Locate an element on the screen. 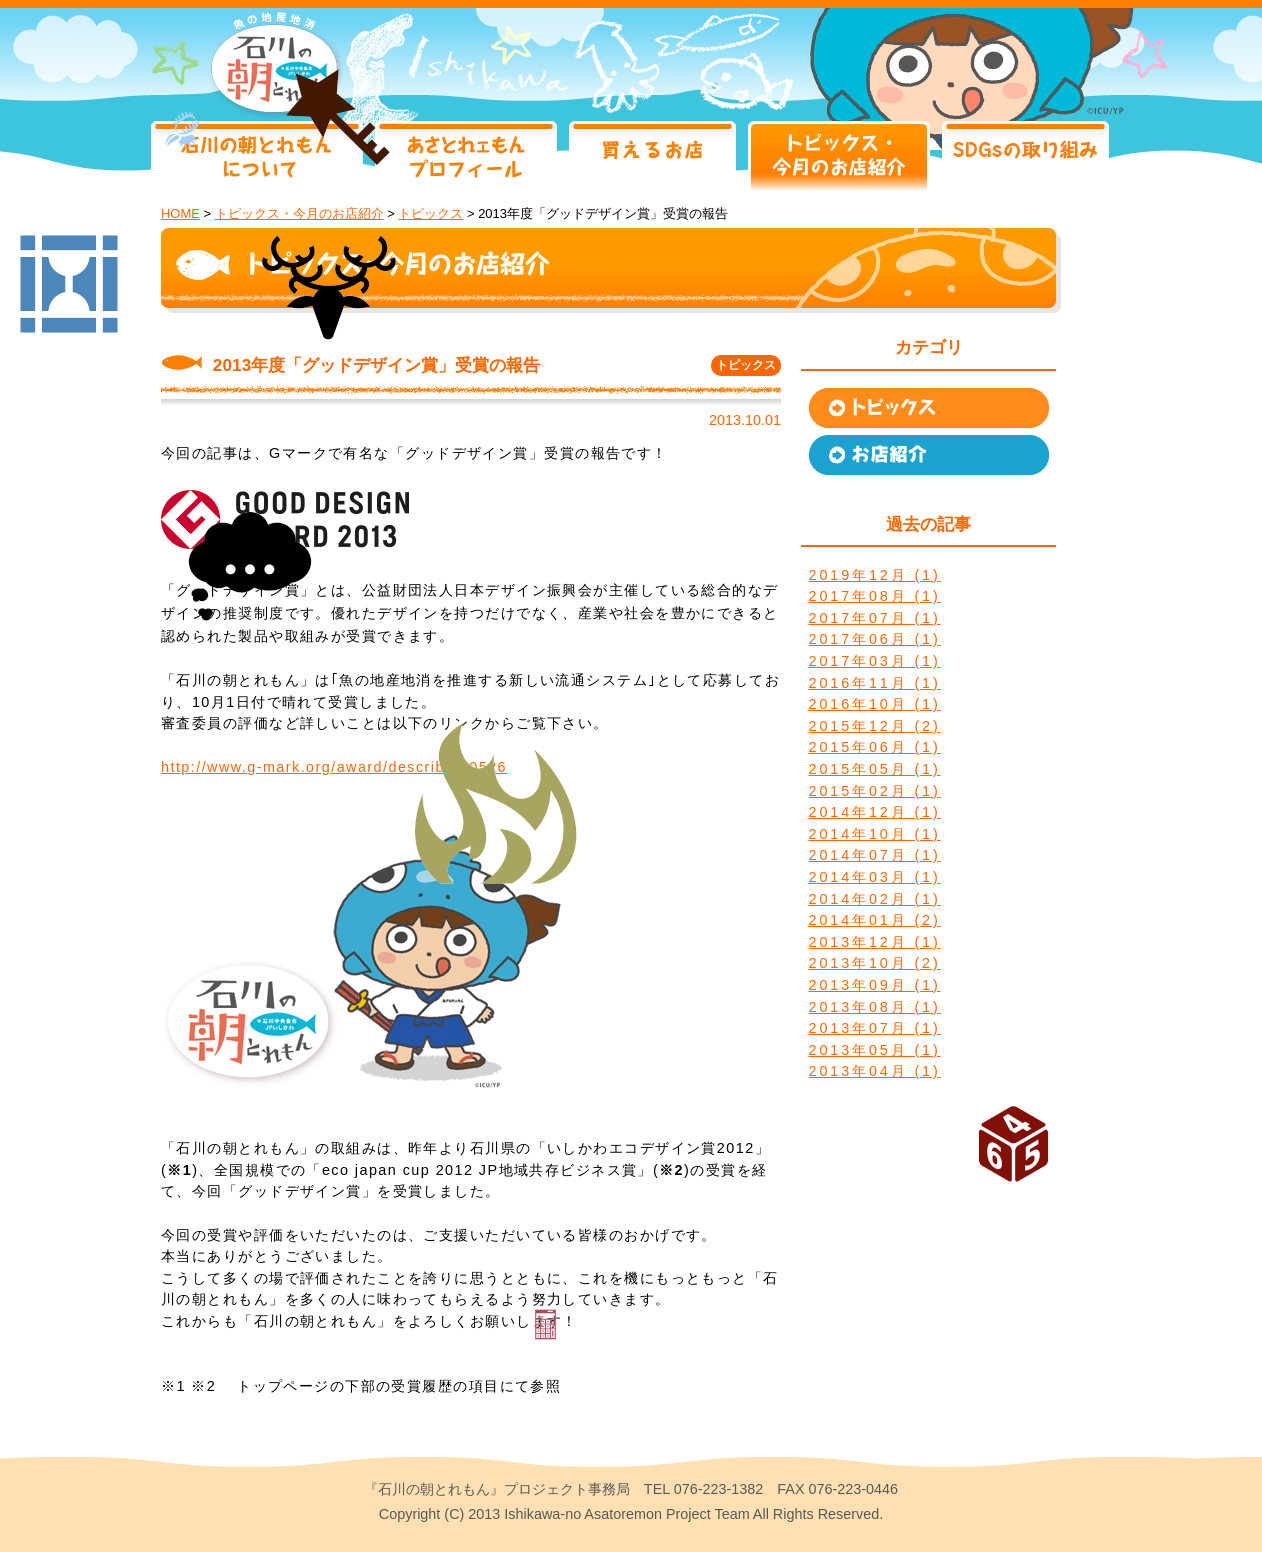 The width and height of the screenshot is (1262, 1552). wildlife or nature category indicator is located at coordinates (328, 287).